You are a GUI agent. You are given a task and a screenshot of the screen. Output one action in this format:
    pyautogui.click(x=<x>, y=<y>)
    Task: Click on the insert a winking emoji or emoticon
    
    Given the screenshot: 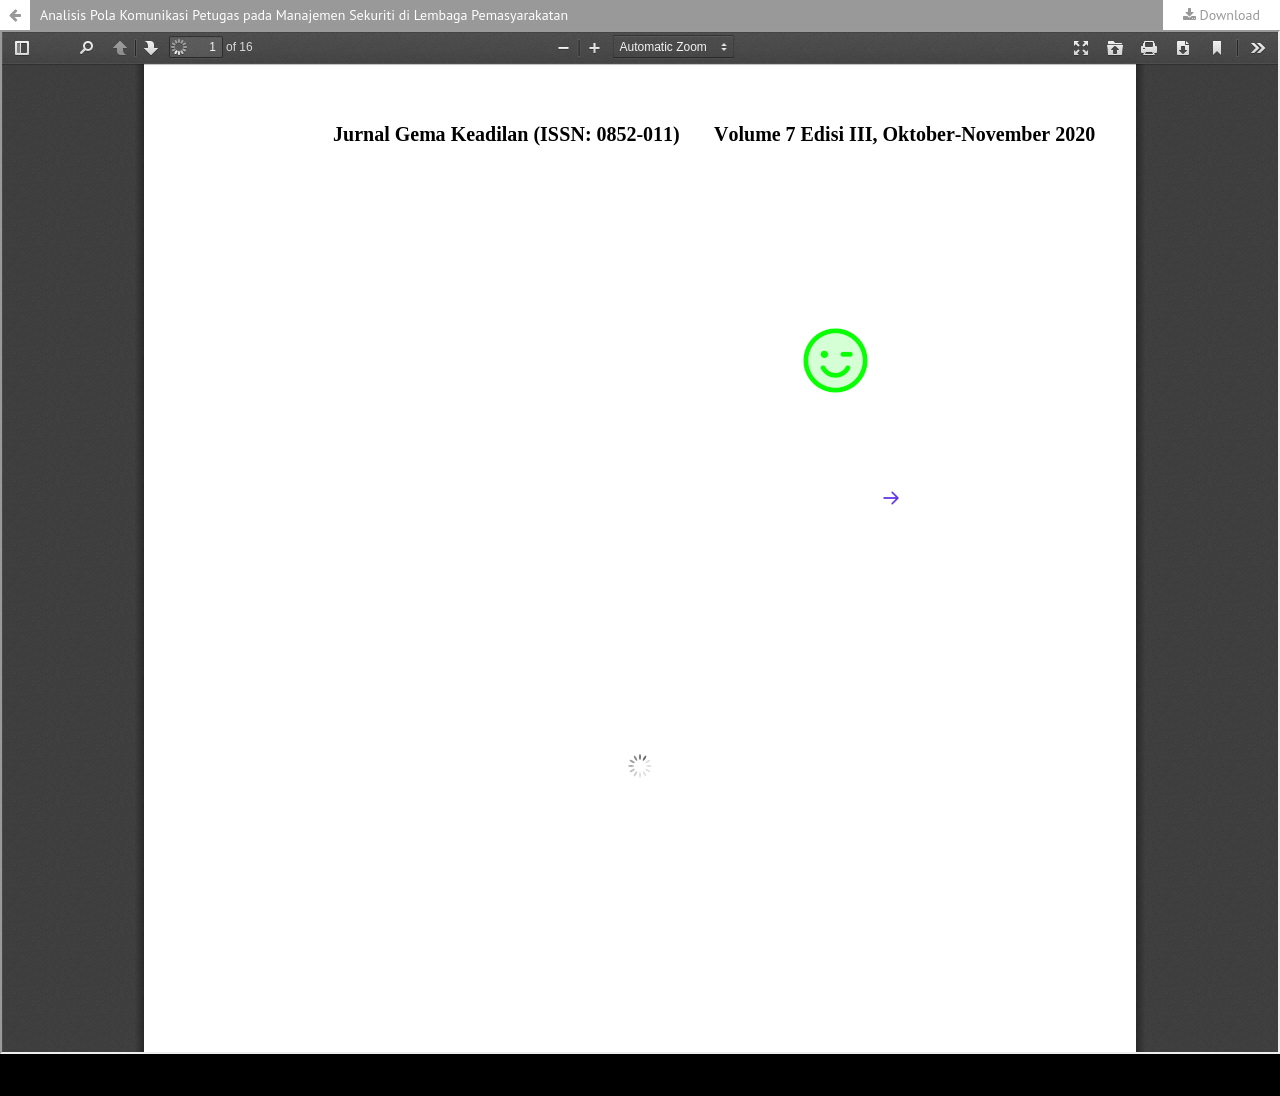 What is the action you would take?
    pyautogui.click(x=835, y=360)
    